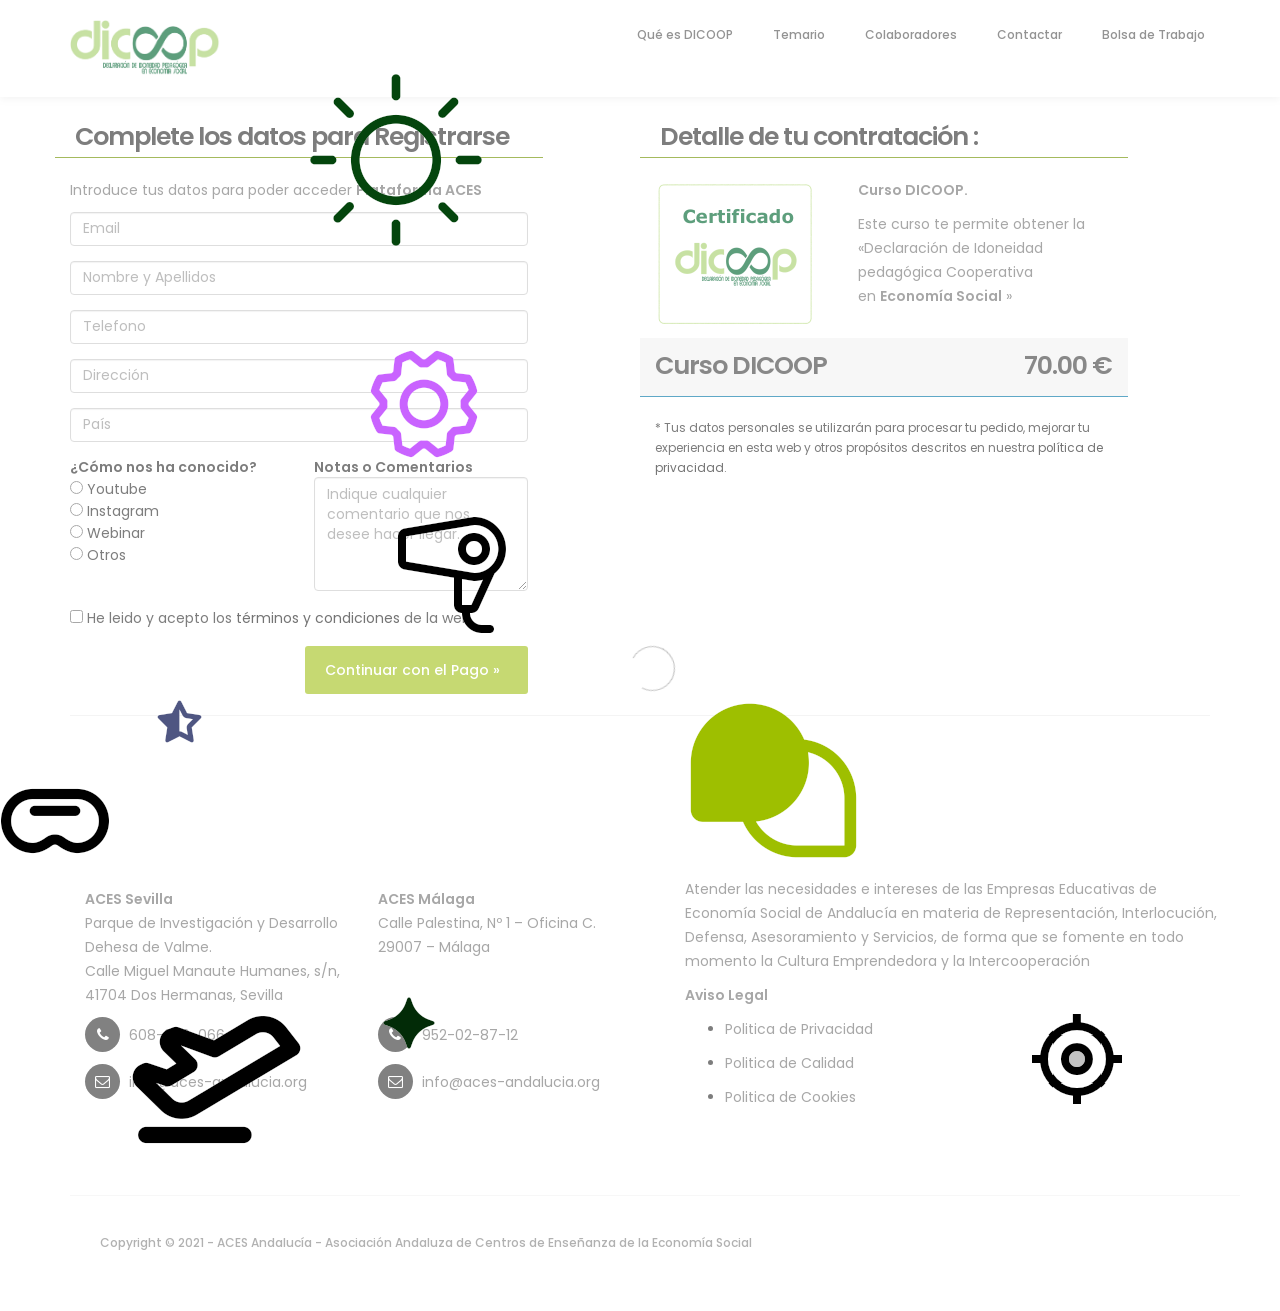  What do you see at coordinates (179, 723) in the screenshot?
I see `indicates a partial or half rating` at bounding box center [179, 723].